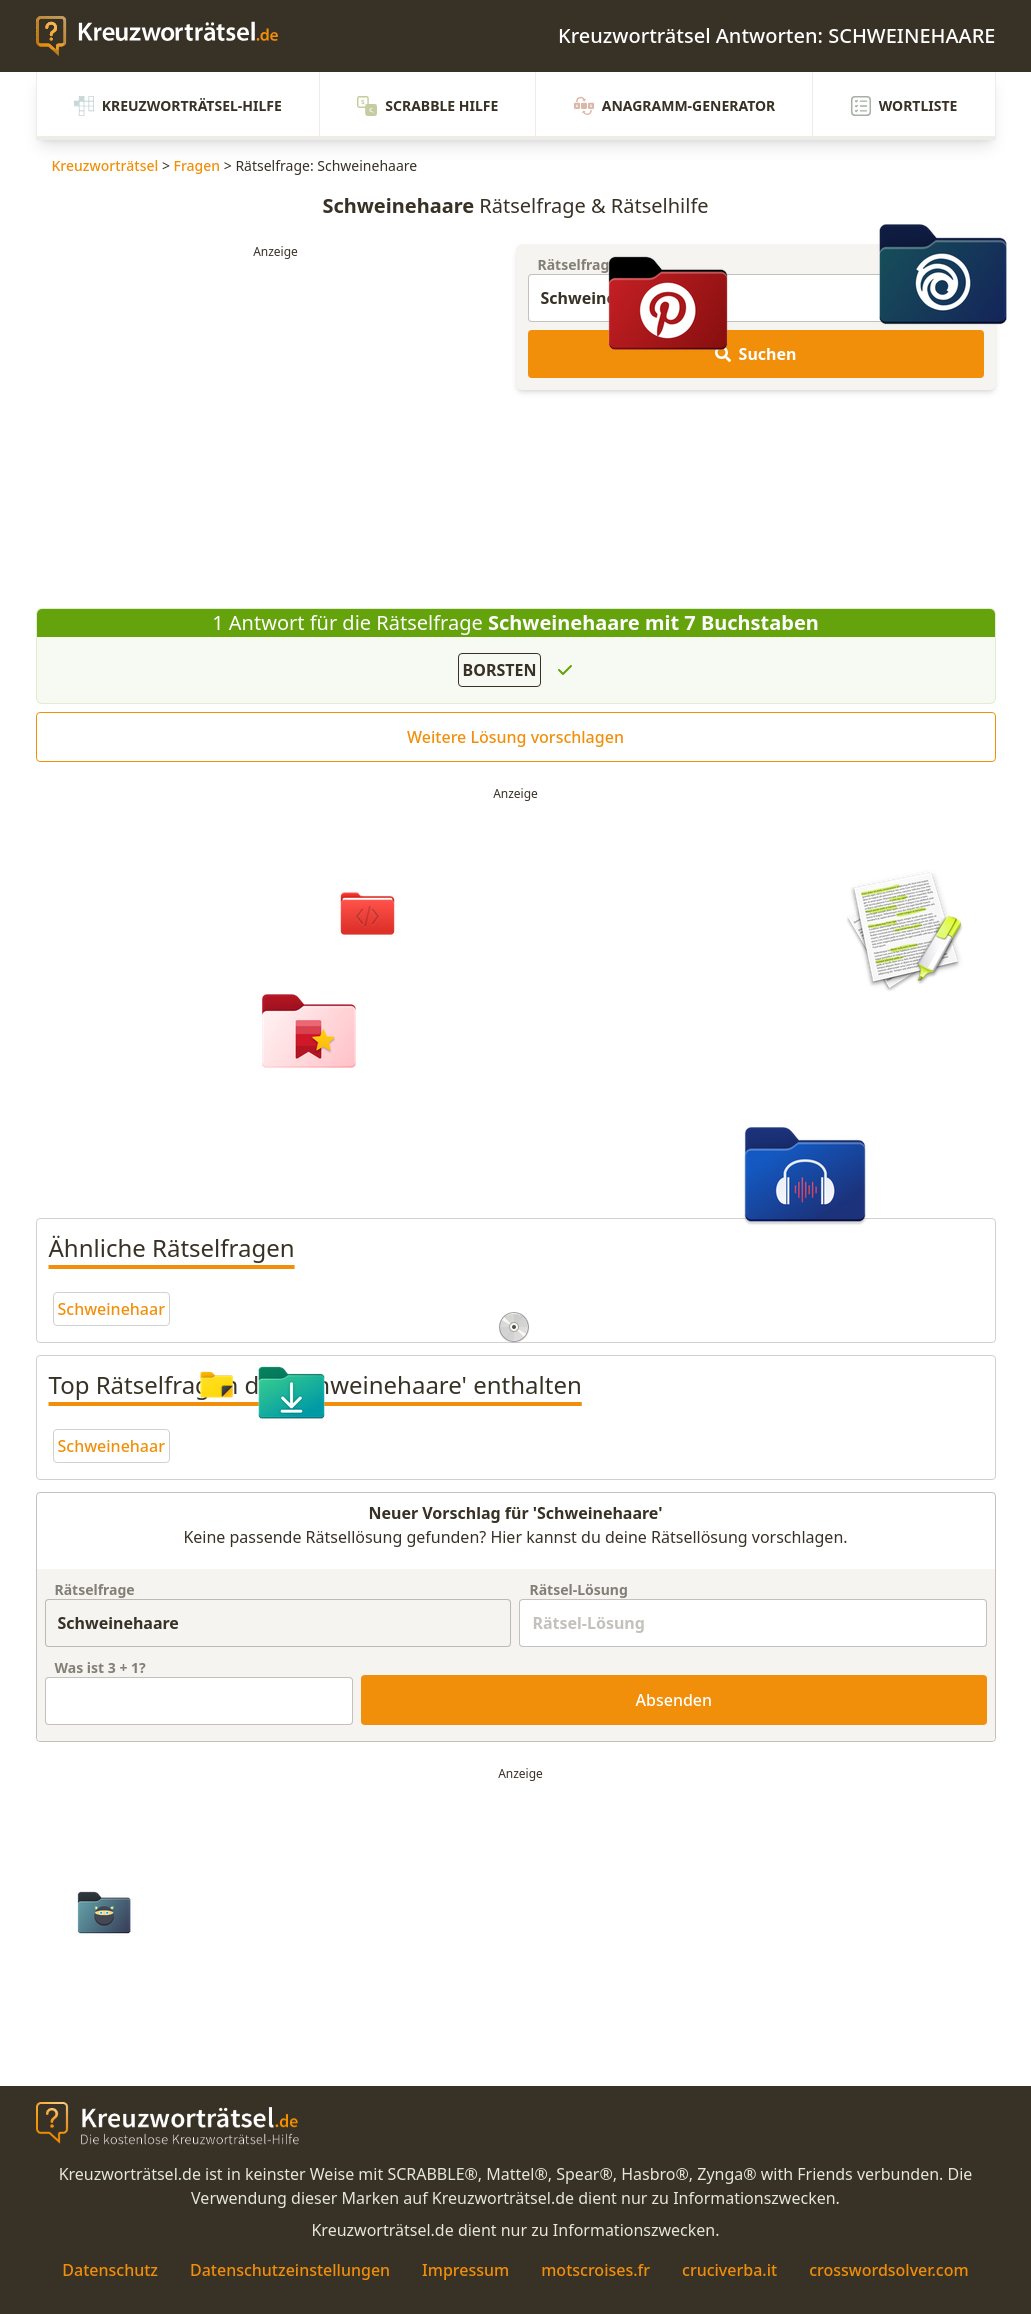 The image size is (1031, 2314). I want to click on recordable CD media device, so click(514, 1327).